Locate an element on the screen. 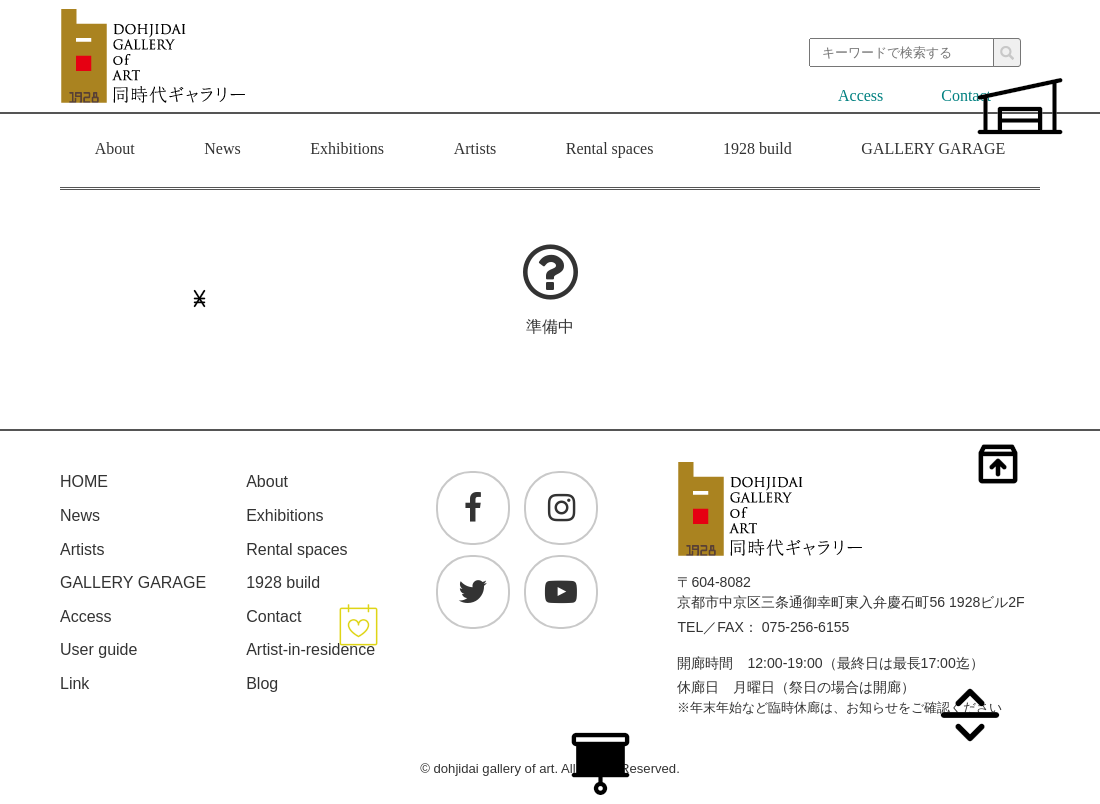 Image resolution: width=1100 pixels, height=804 pixels. view or select nano cryptocurrency is located at coordinates (199, 298).